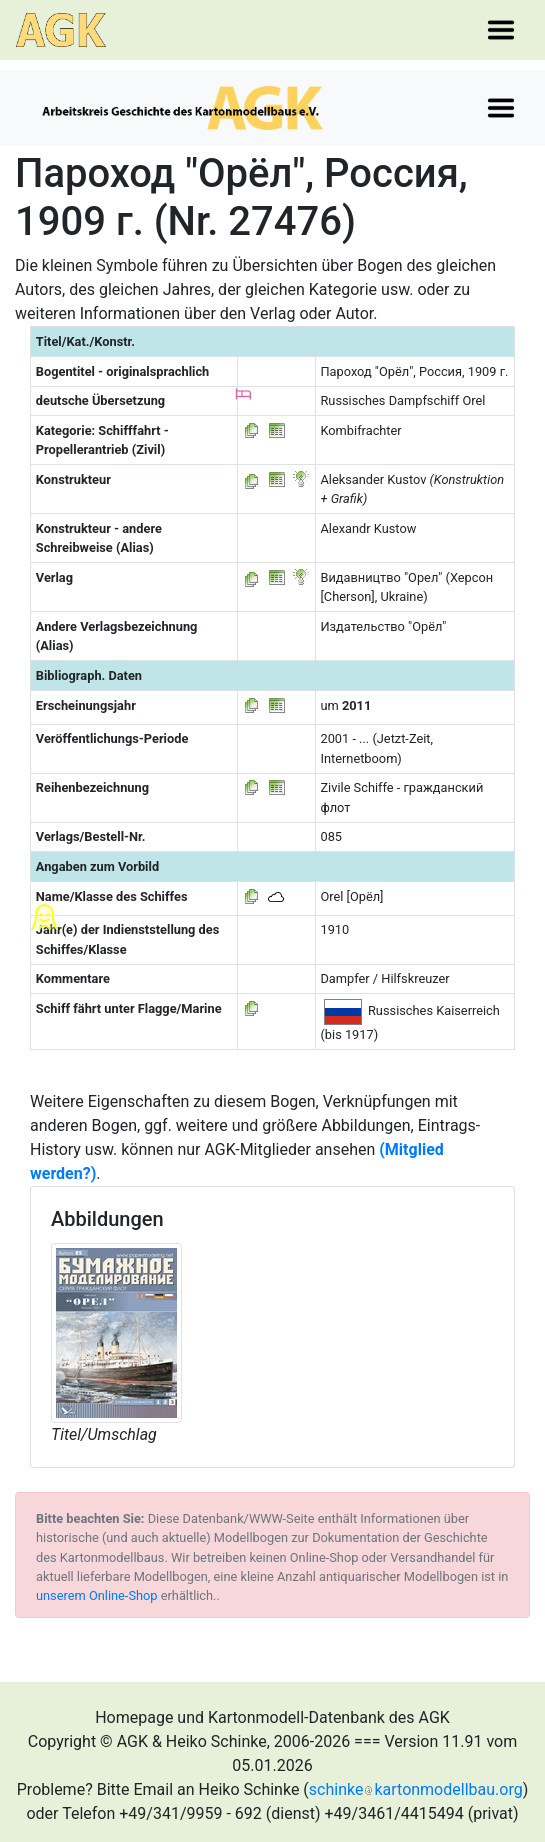  I want to click on view sleeping or accommodation options, so click(243, 394).